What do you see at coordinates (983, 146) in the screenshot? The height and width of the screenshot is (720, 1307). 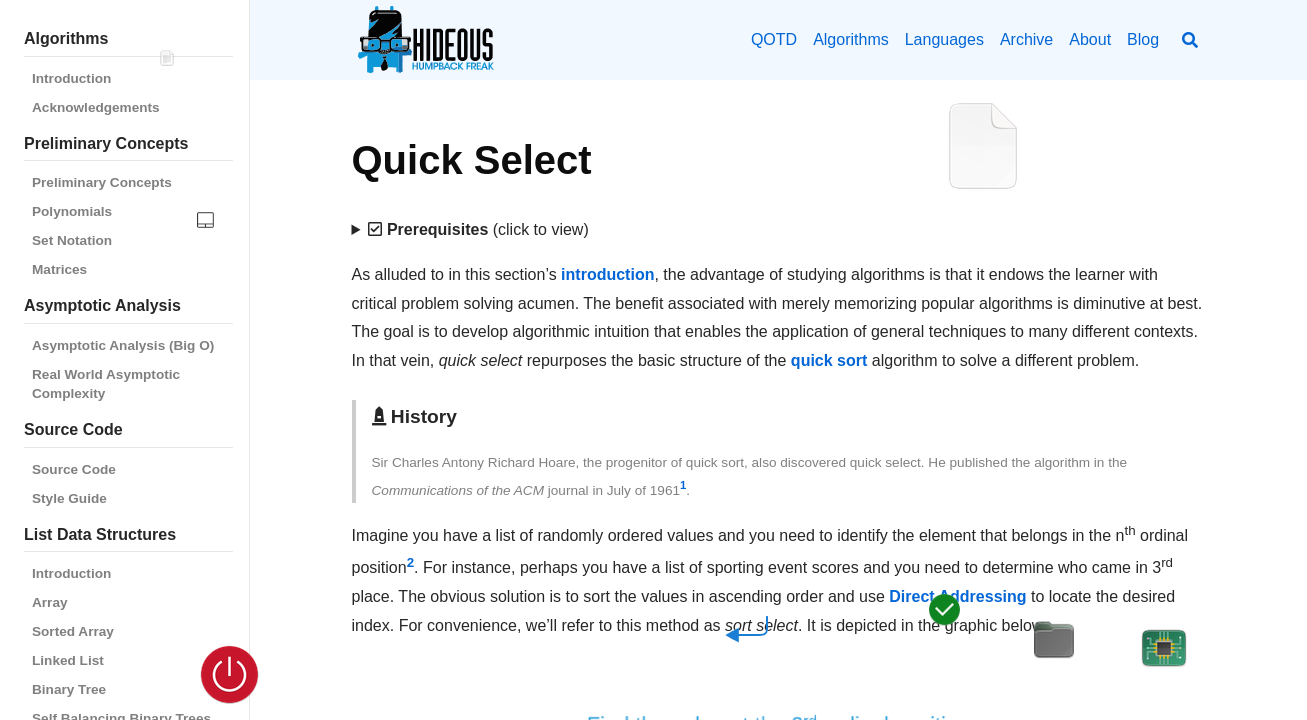 I see `indicates an empty or zero-byte file` at bounding box center [983, 146].